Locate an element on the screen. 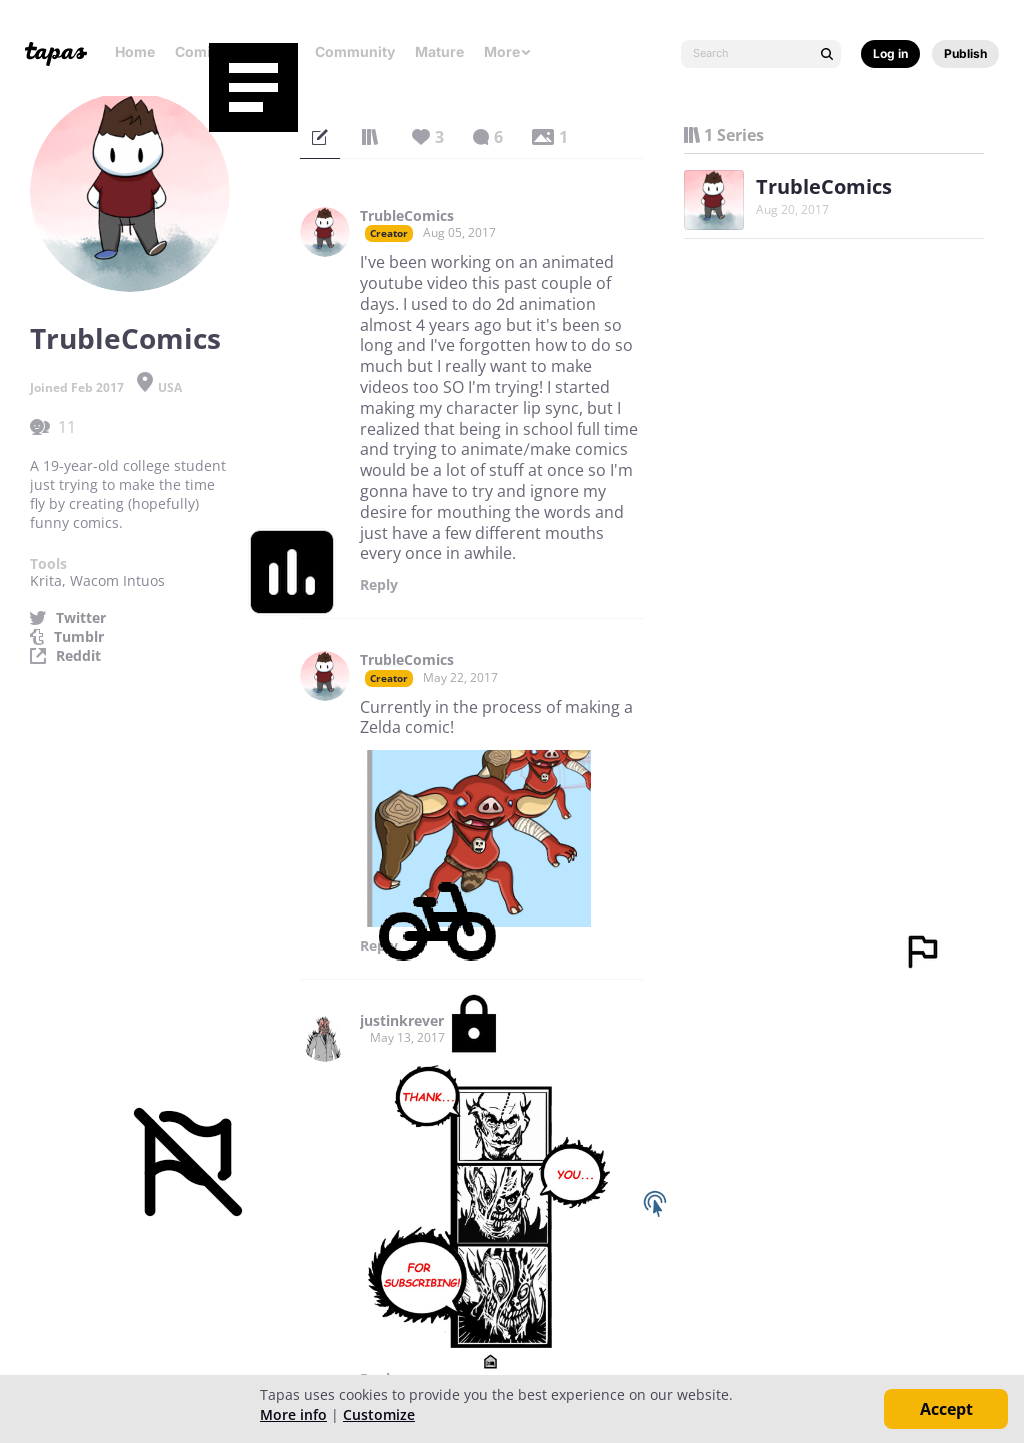 The width and height of the screenshot is (1024, 1443). find overnight shelter or emergency housing is located at coordinates (490, 1361).